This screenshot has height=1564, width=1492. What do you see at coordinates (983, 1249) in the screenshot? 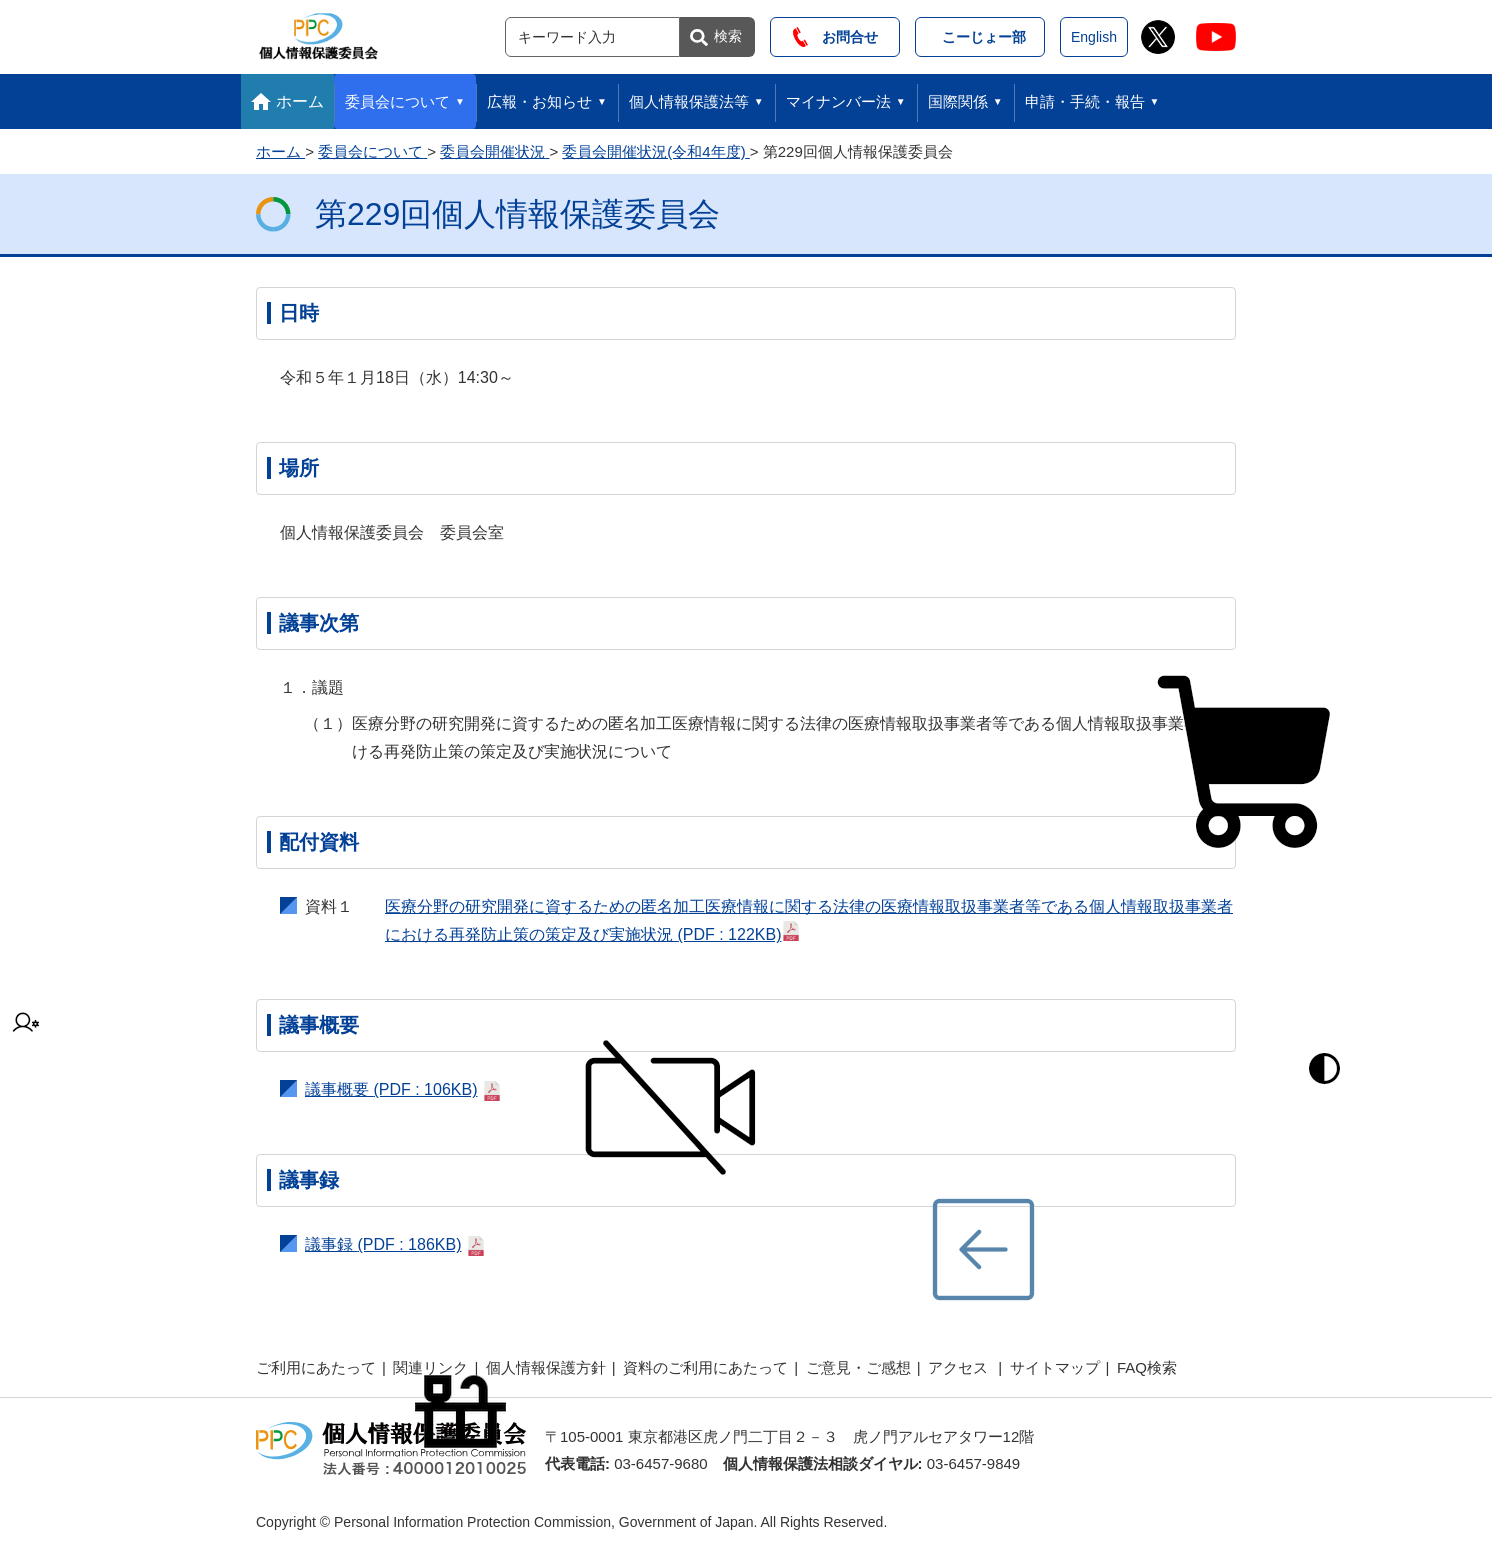
I see `go back to previous screen` at bounding box center [983, 1249].